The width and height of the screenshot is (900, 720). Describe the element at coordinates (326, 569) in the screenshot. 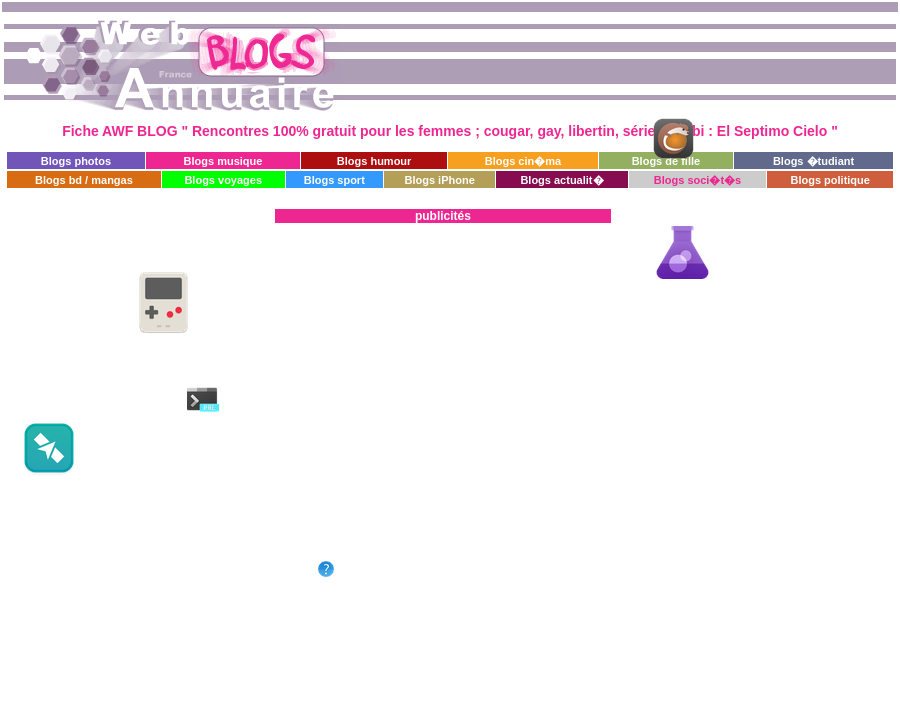

I see `open the help center or documentation` at that location.